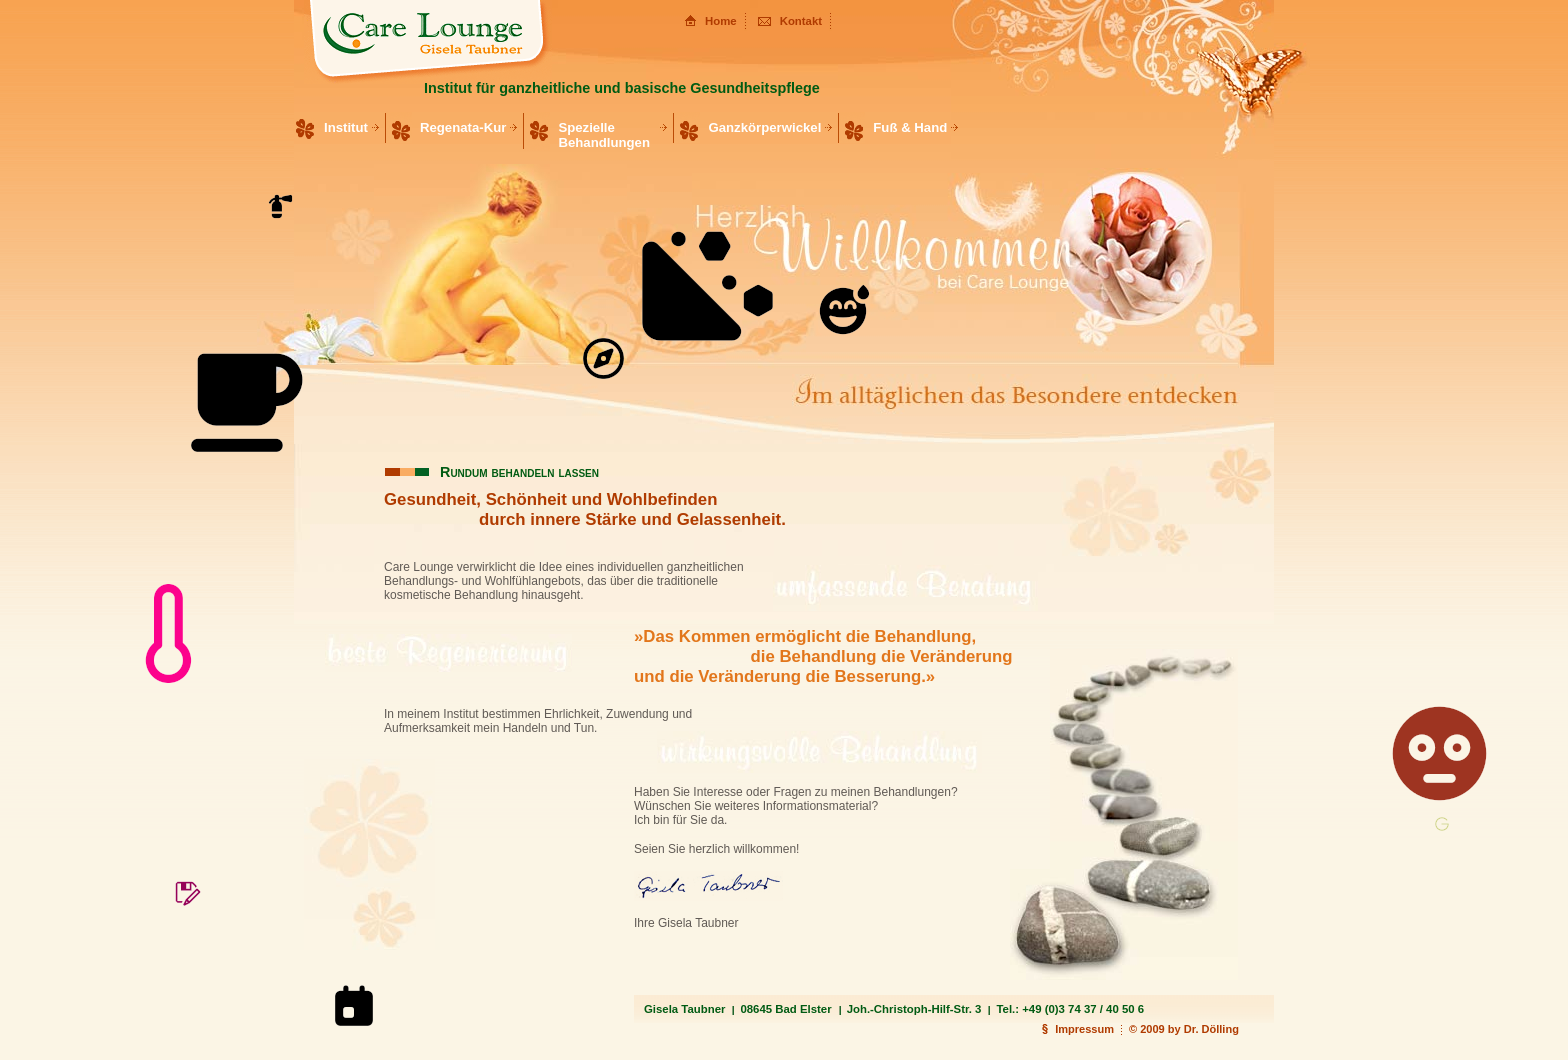 Image resolution: width=1568 pixels, height=1060 pixels. I want to click on fire safety equipment indicator, so click(280, 206).